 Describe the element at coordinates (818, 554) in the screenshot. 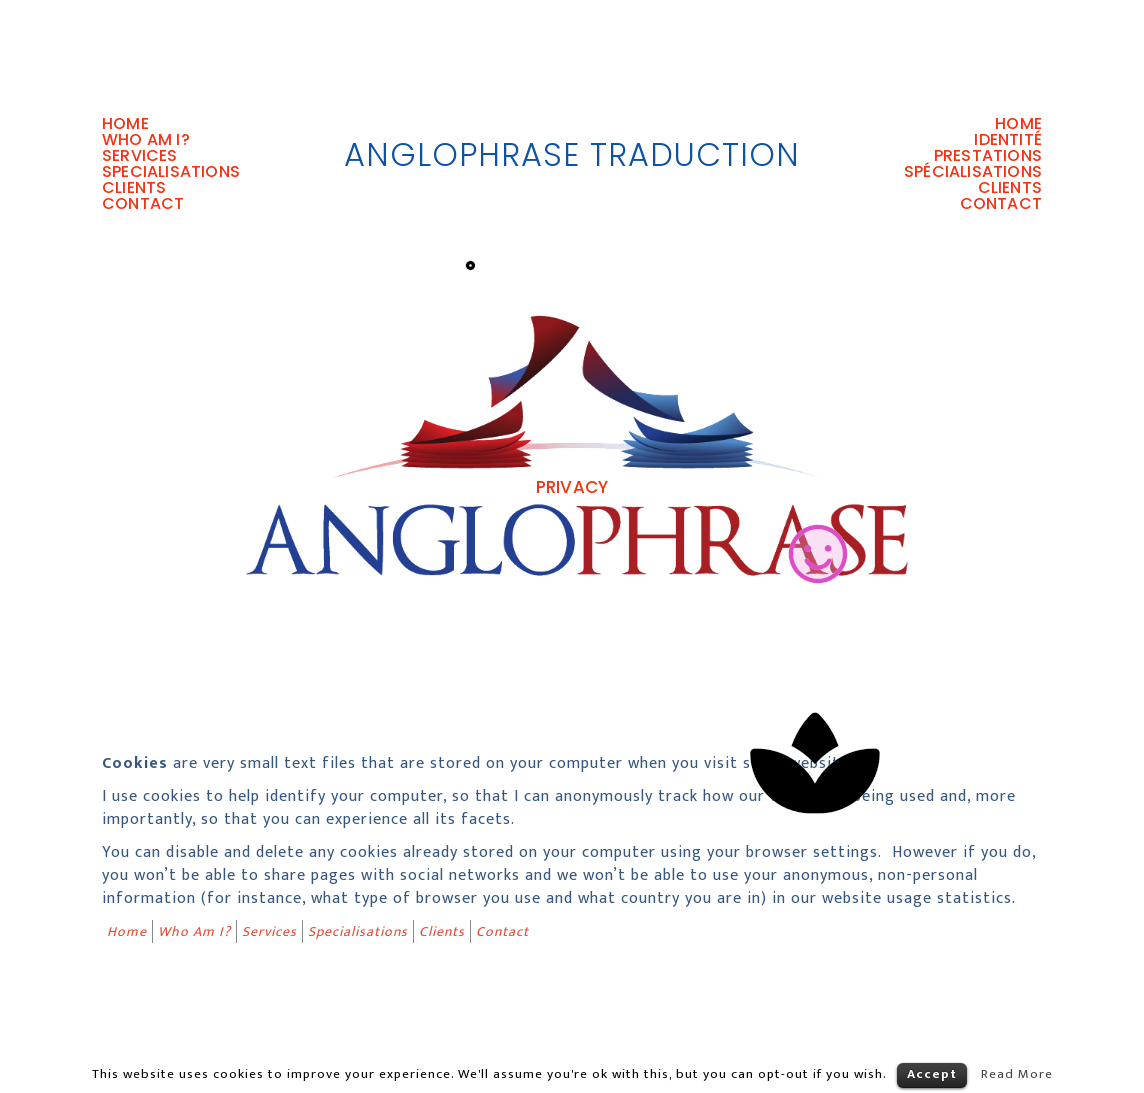

I see `add an emoji or reaction` at that location.